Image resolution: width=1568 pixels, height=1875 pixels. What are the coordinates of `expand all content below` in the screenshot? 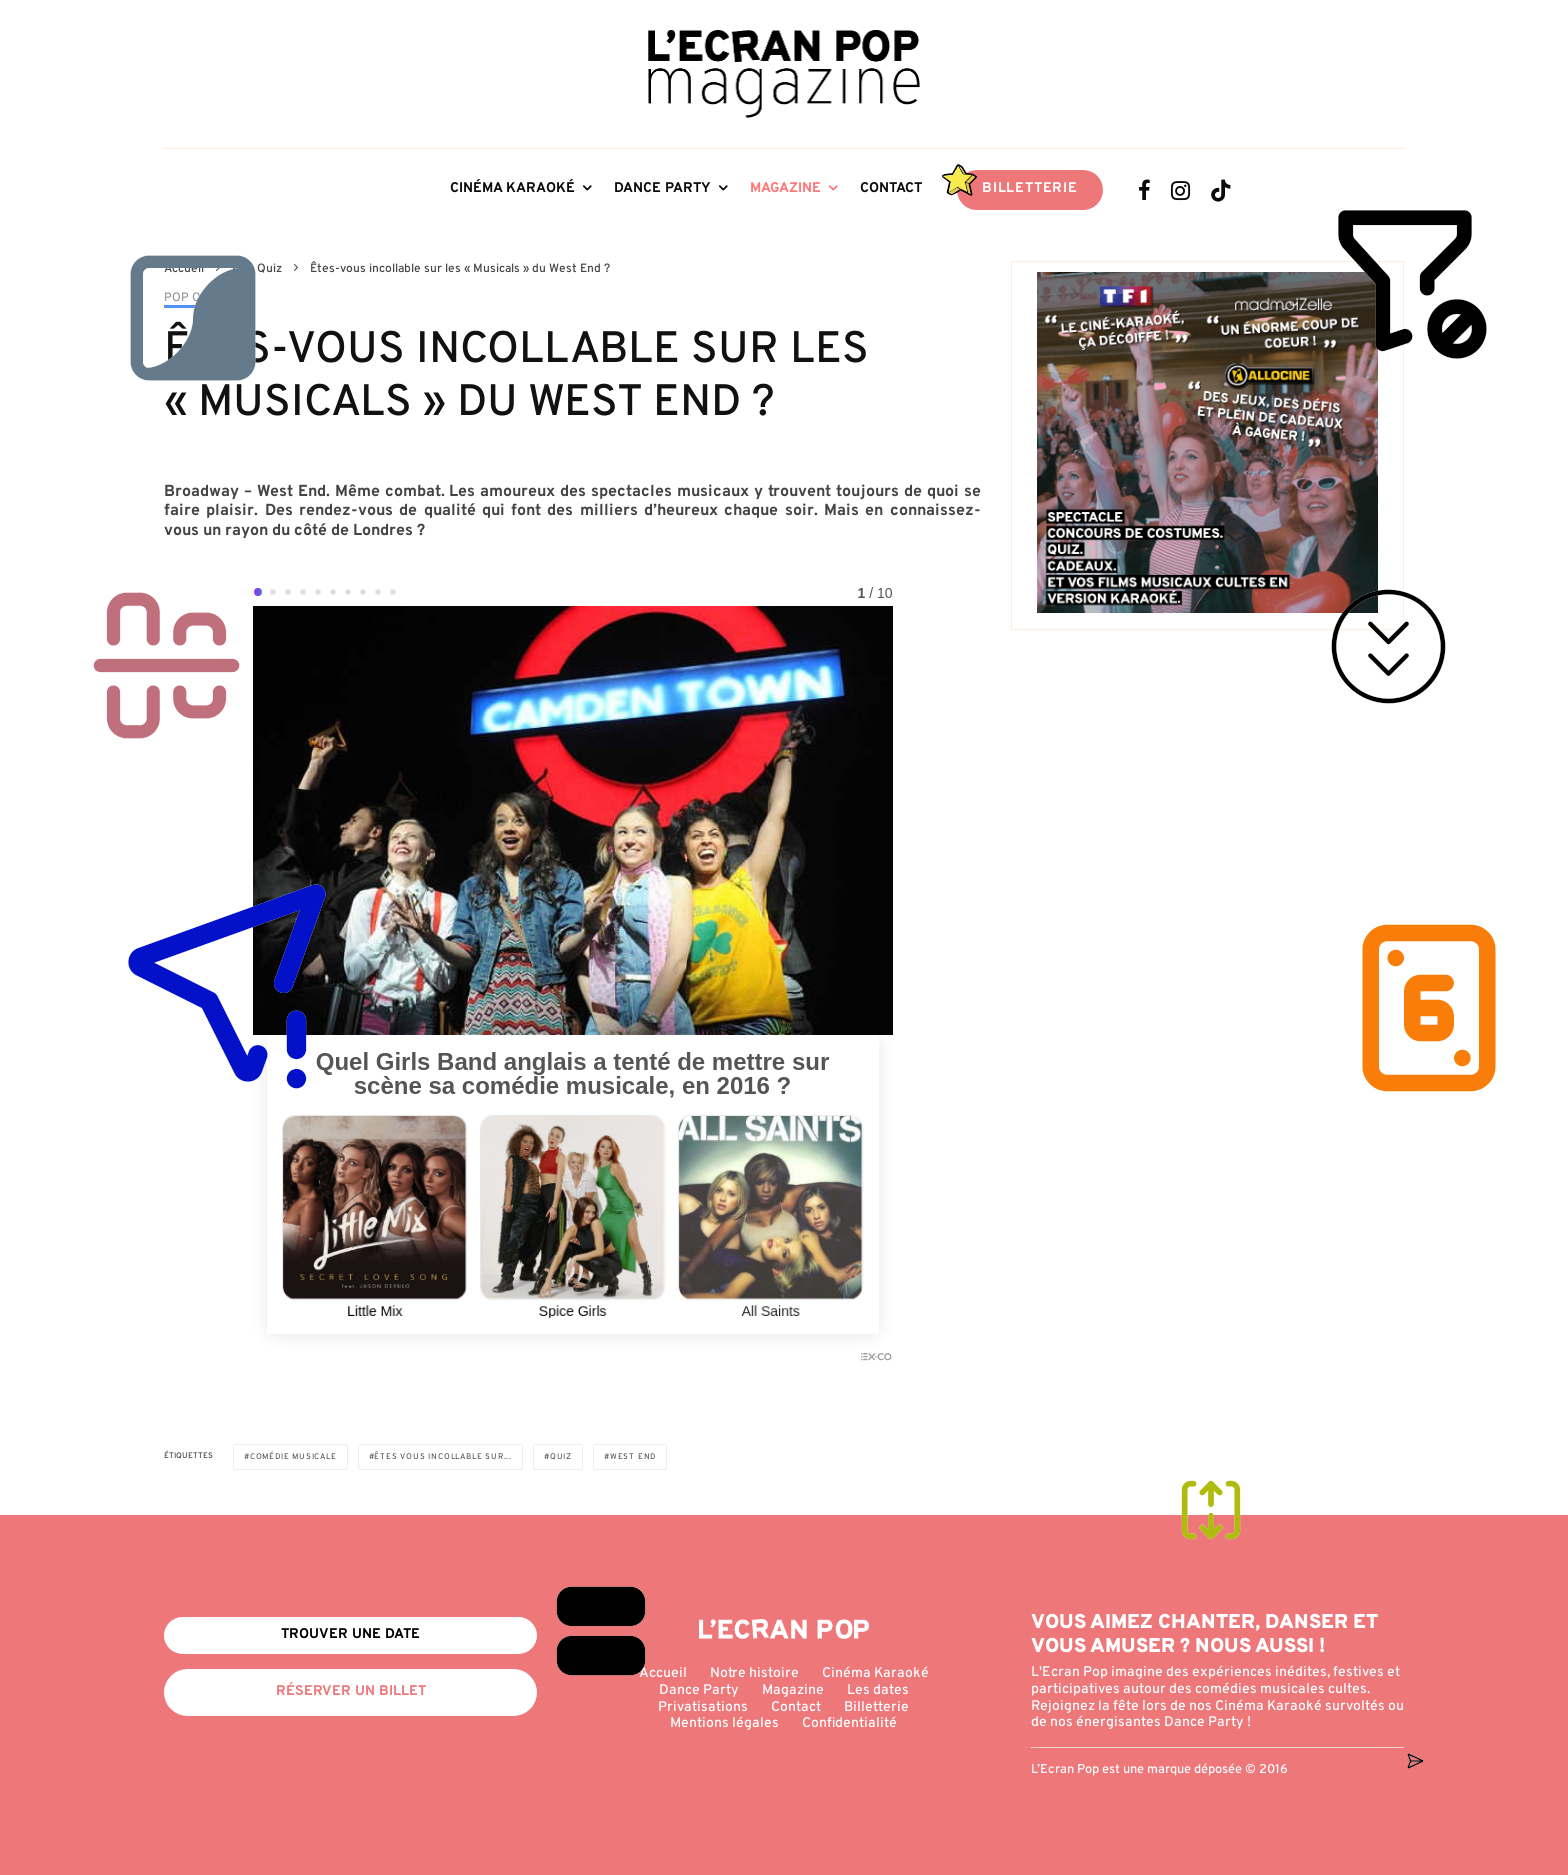 It's located at (1388, 646).